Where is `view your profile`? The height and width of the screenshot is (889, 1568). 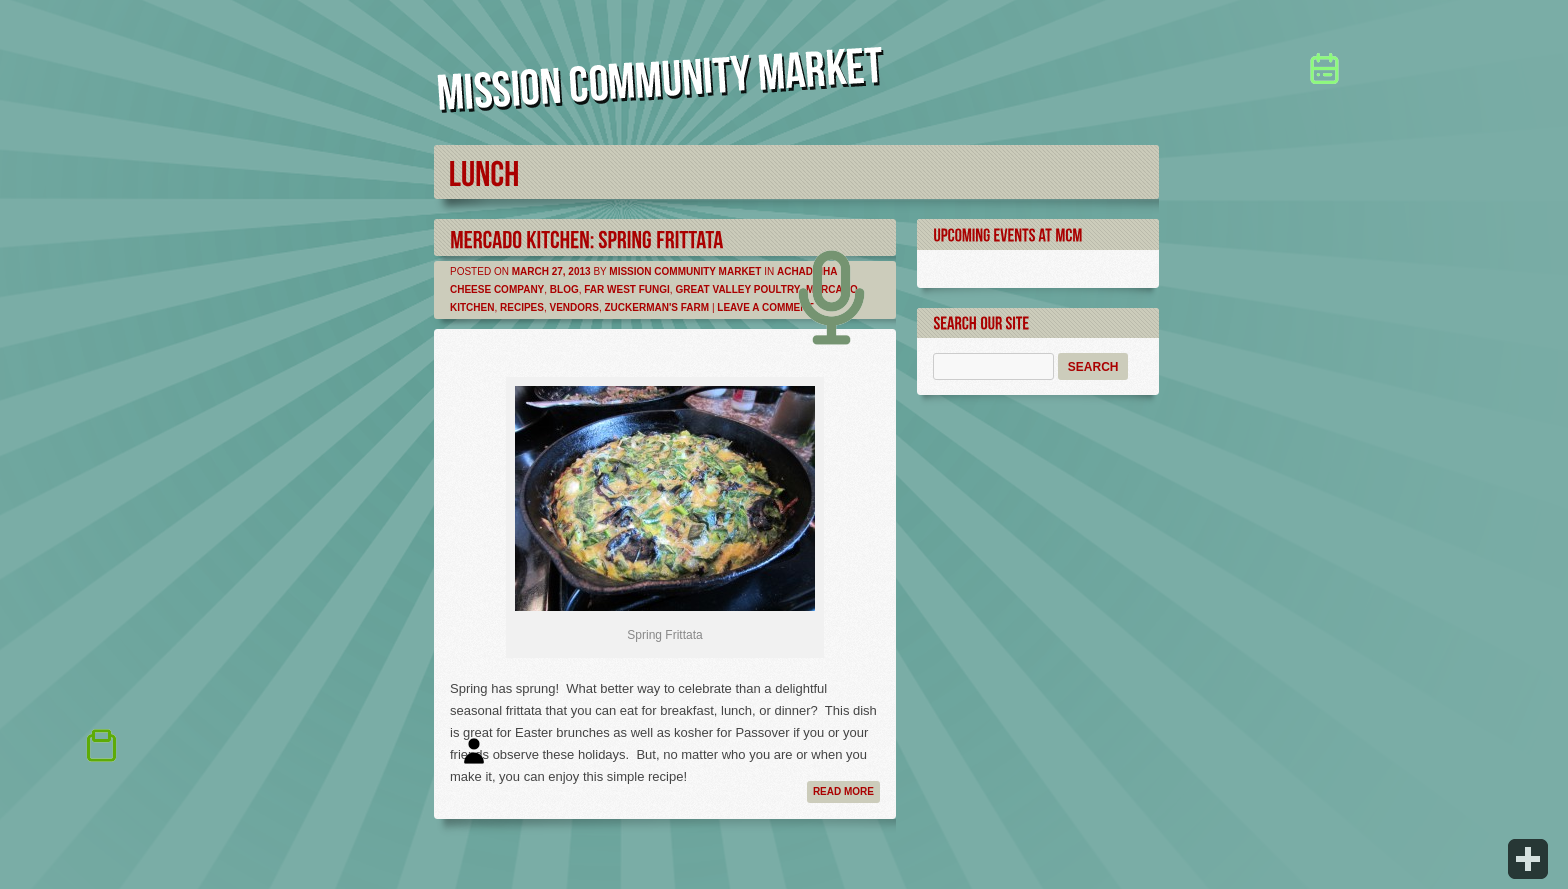 view your profile is located at coordinates (474, 751).